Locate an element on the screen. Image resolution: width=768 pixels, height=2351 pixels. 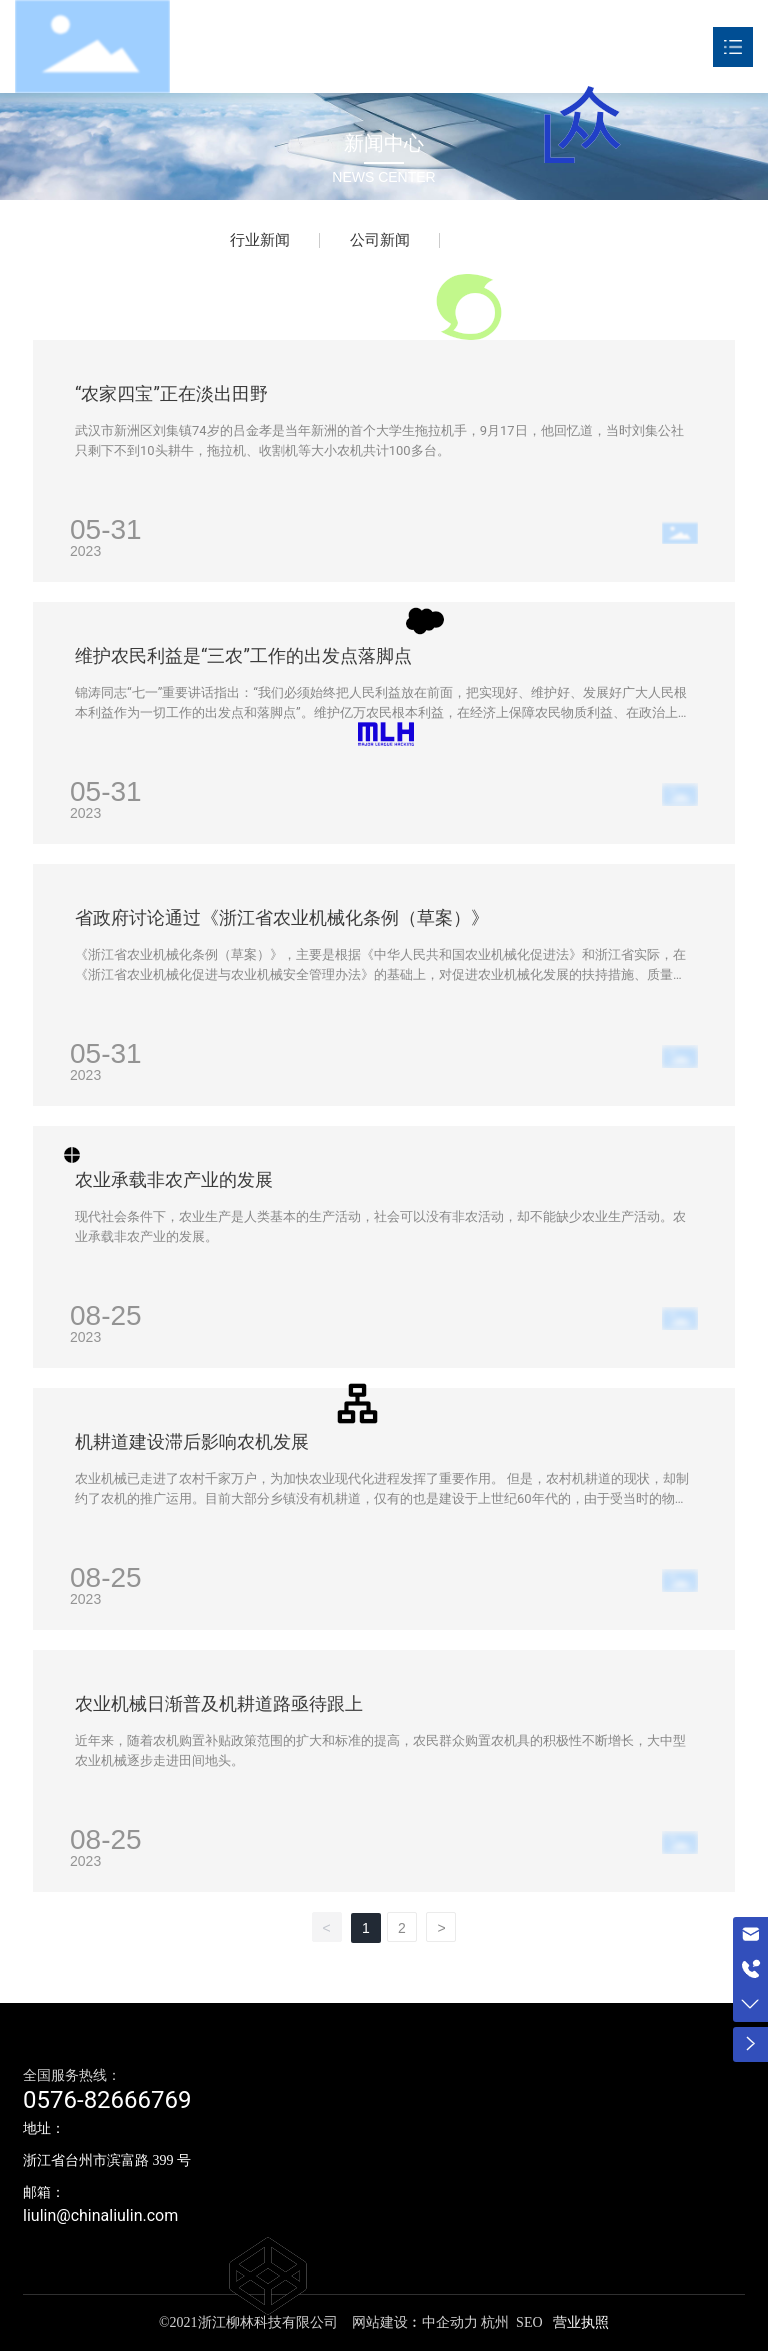
visit steemit blockchain social media platform is located at coordinates (469, 307).